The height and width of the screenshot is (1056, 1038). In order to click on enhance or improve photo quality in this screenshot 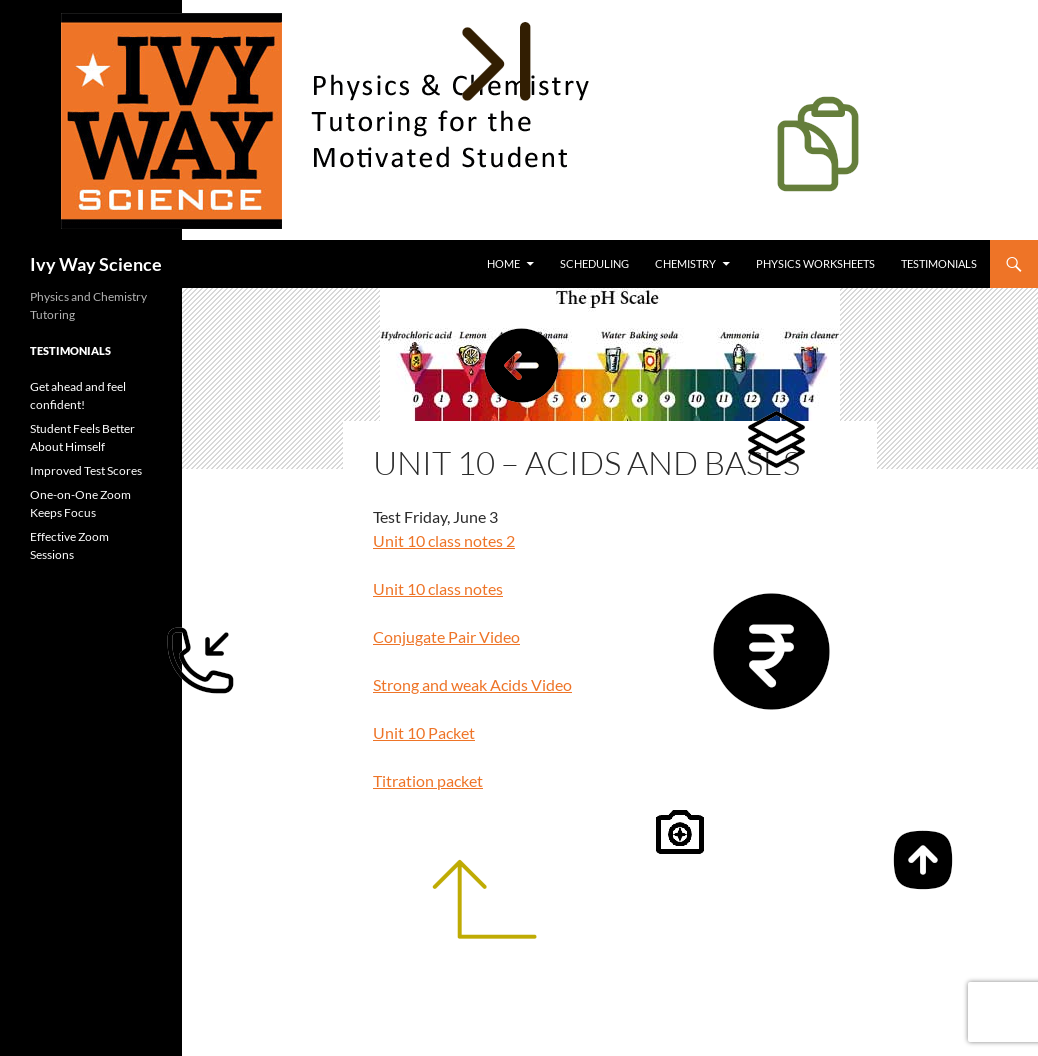, I will do `click(680, 832)`.